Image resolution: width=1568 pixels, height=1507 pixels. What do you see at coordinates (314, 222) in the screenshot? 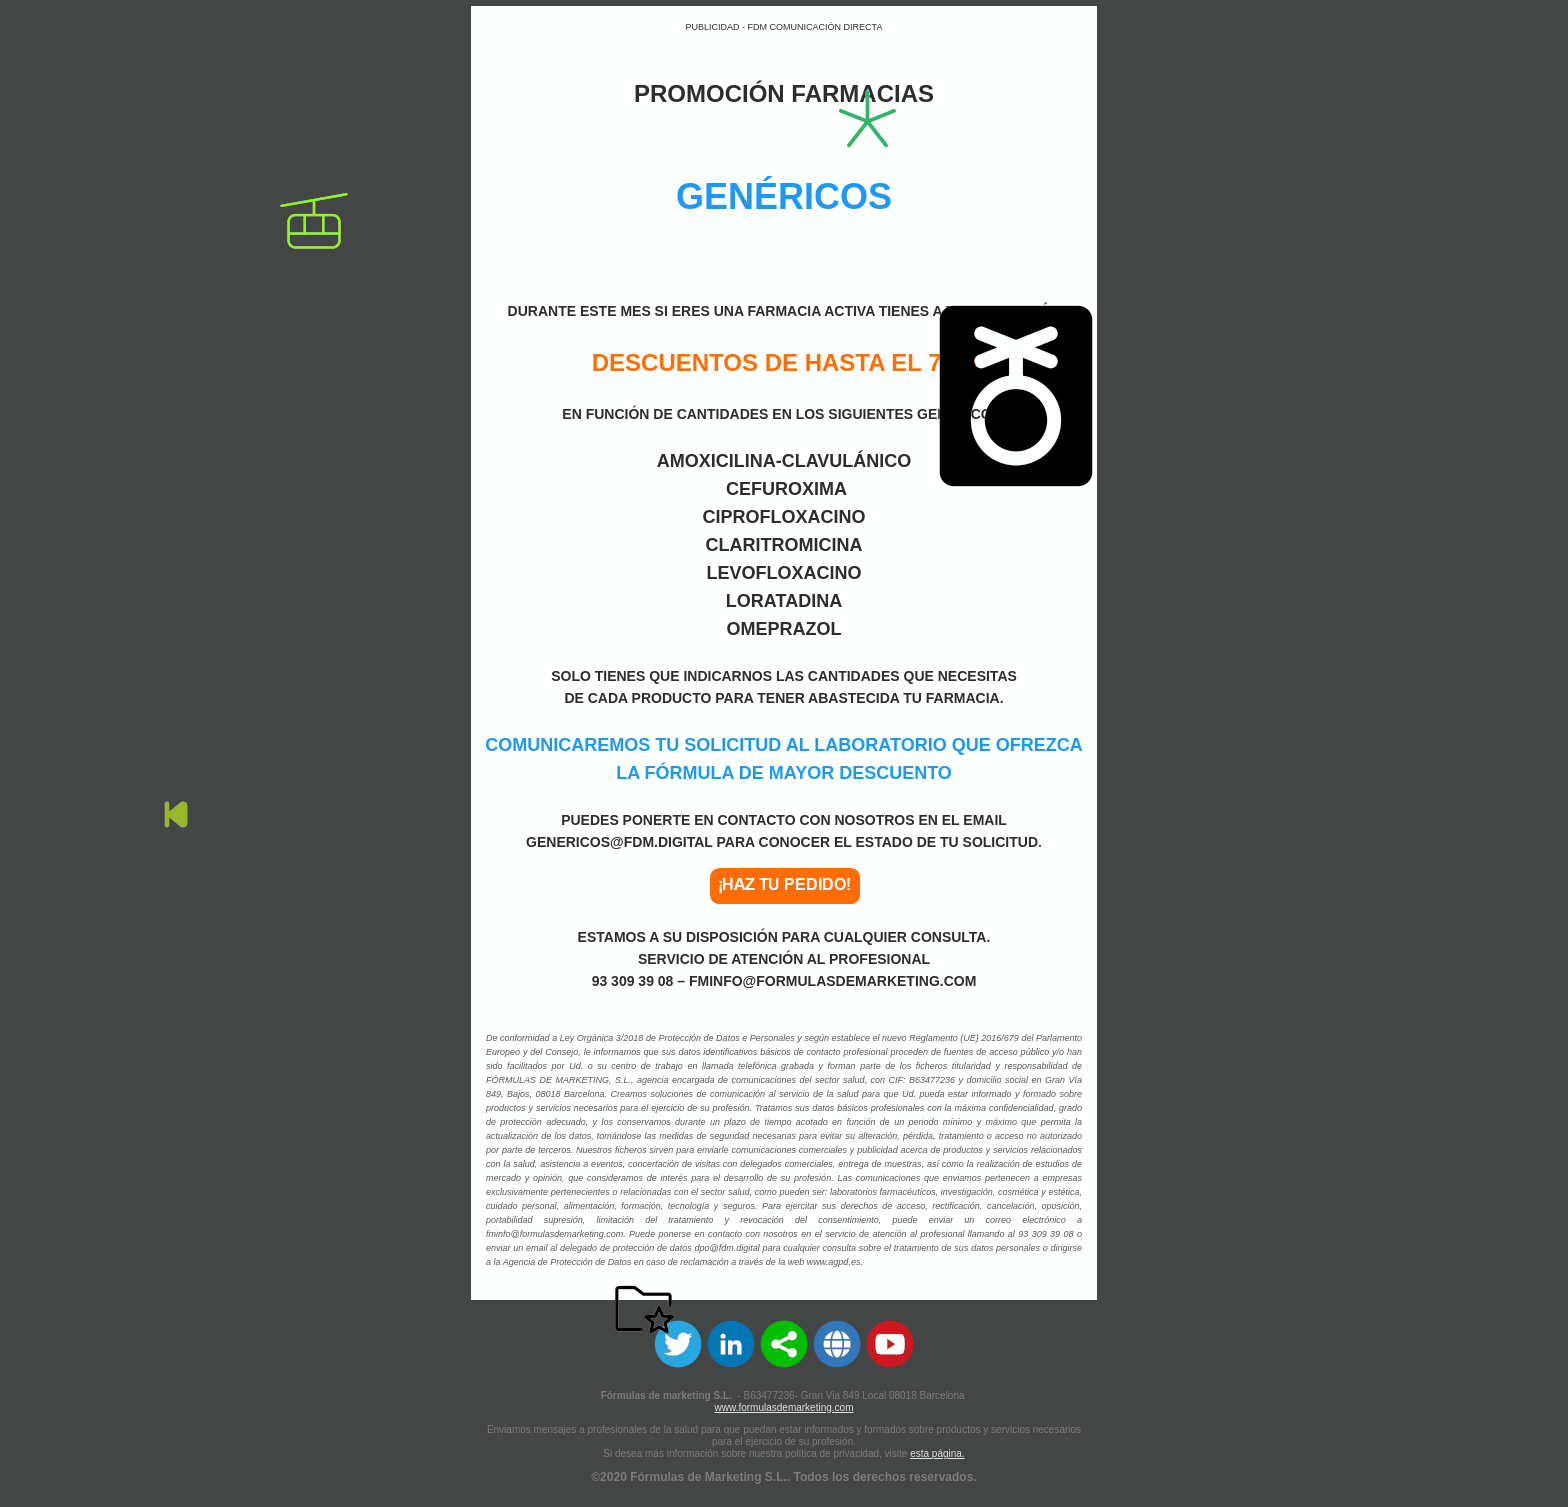
I see `access cable car or gondola transit options` at bounding box center [314, 222].